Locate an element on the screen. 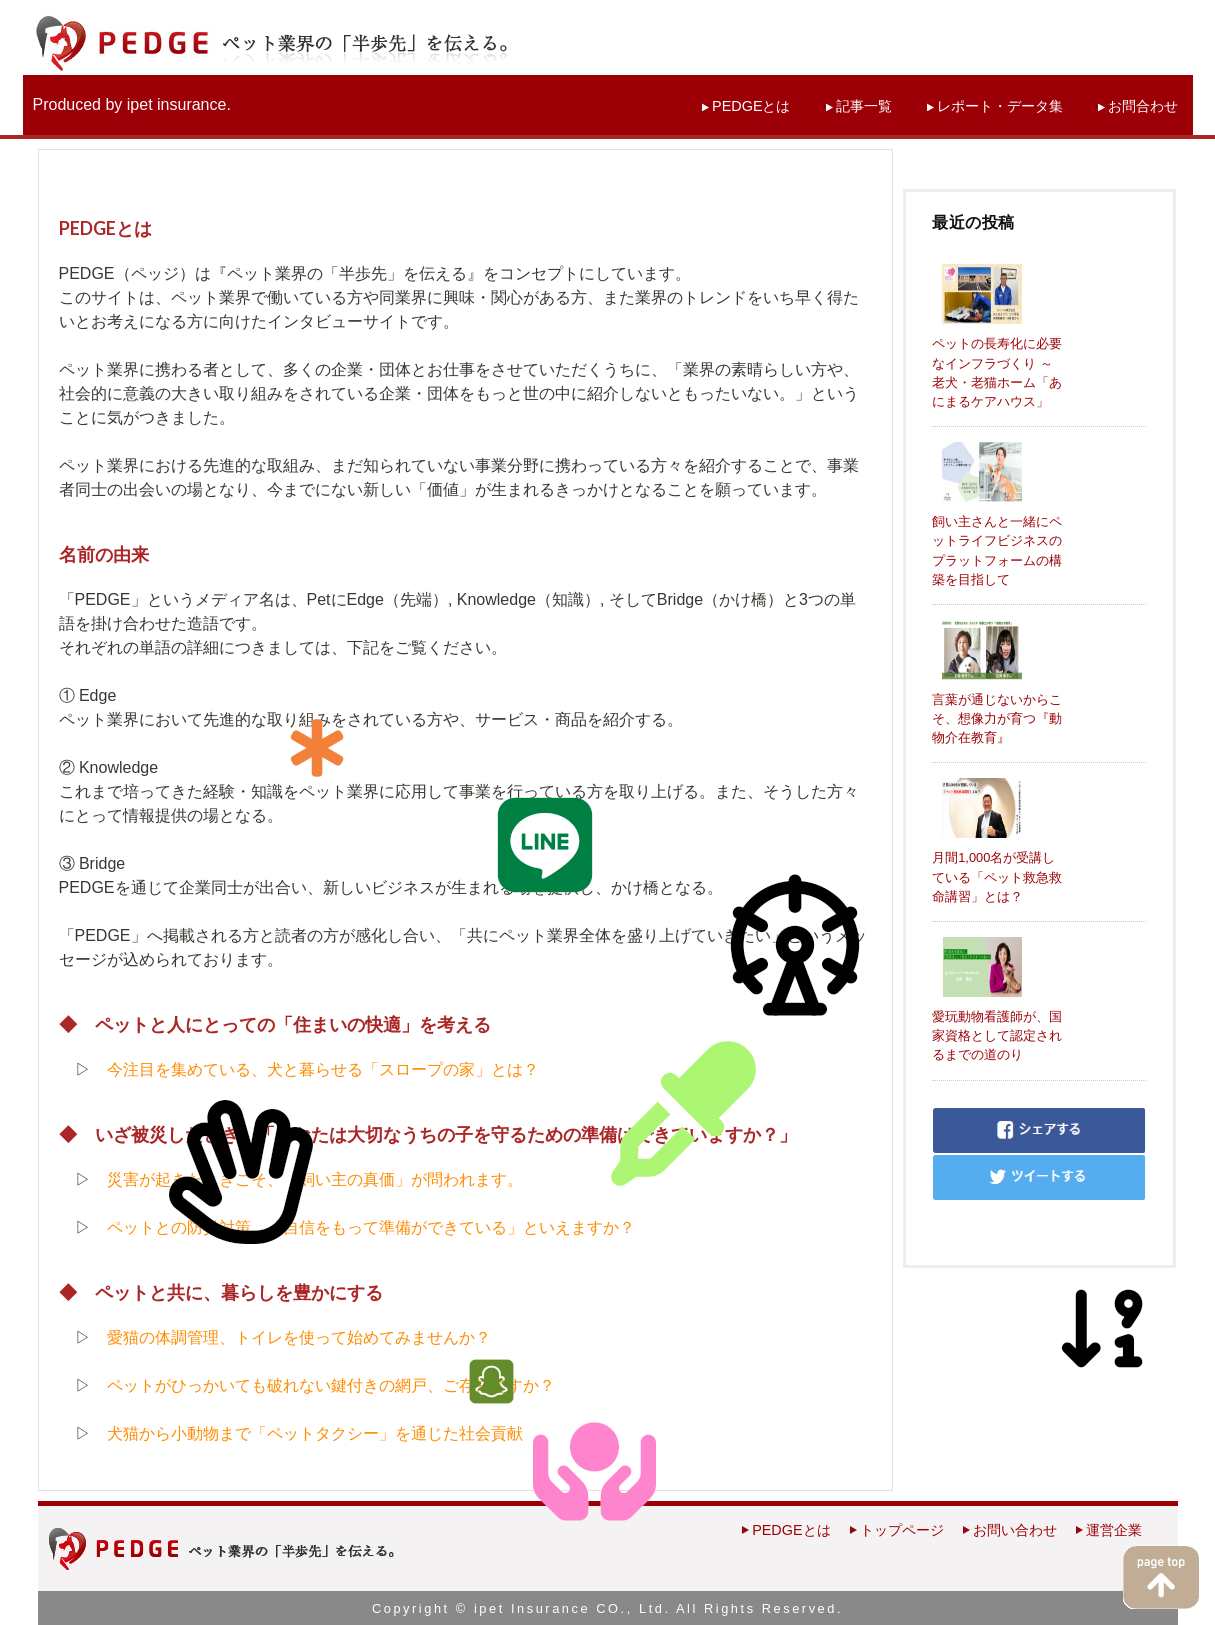 Image resolution: width=1215 pixels, height=1625 pixels. open Snapchat app is located at coordinates (491, 1381).